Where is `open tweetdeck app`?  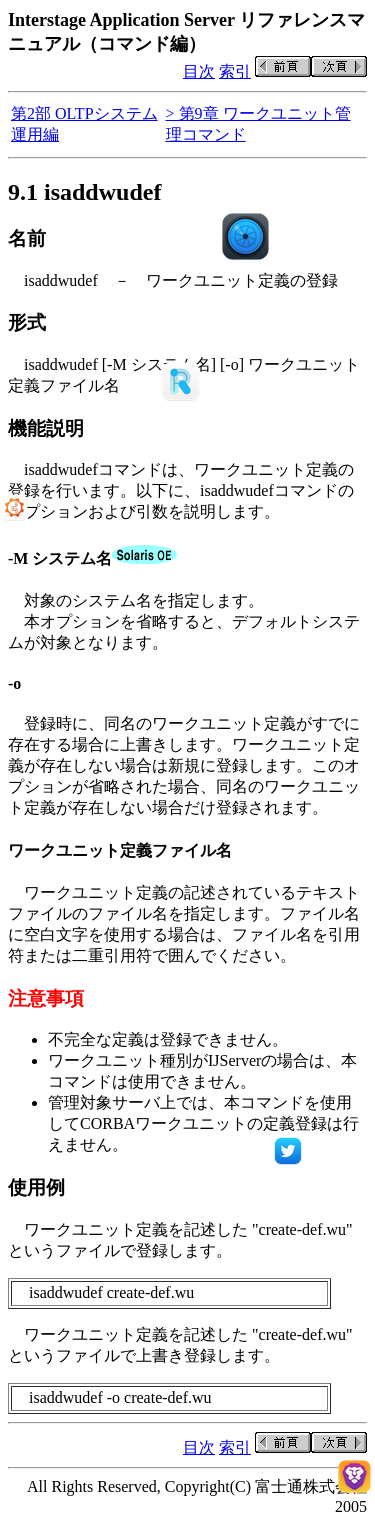 open tweetdeck app is located at coordinates (288, 1151).